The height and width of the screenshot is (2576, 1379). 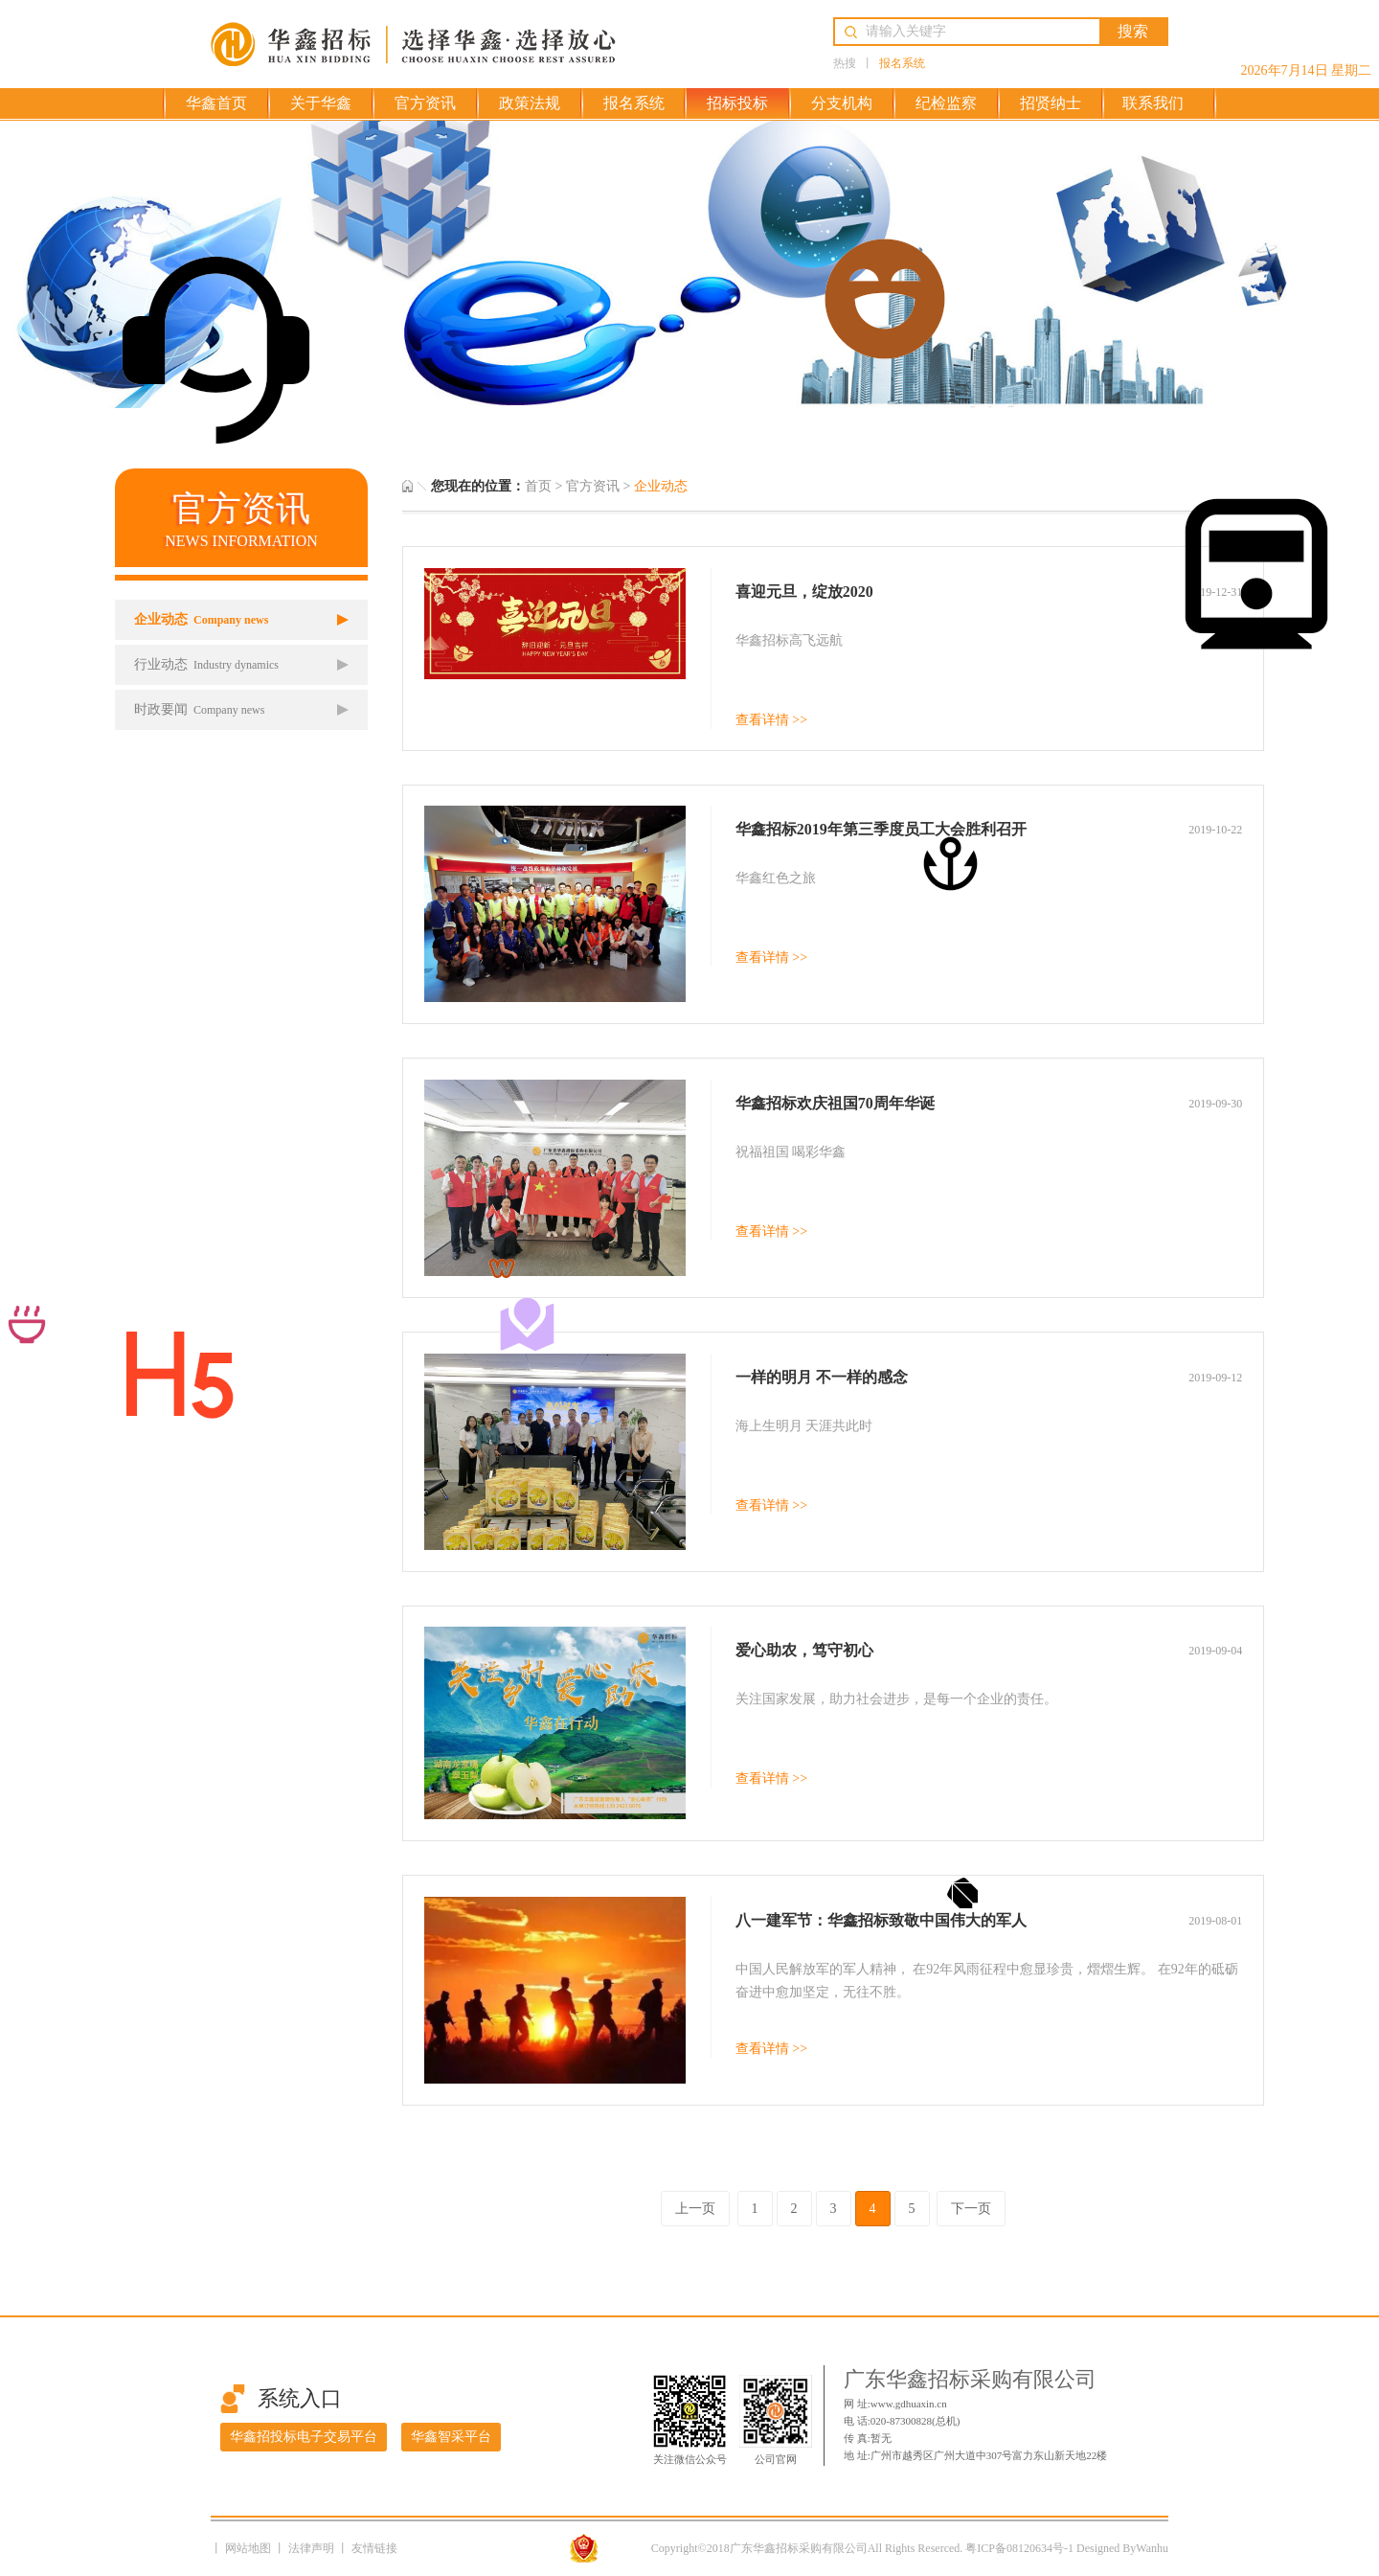 I want to click on dart programming language logo, so click(x=962, y=1893).